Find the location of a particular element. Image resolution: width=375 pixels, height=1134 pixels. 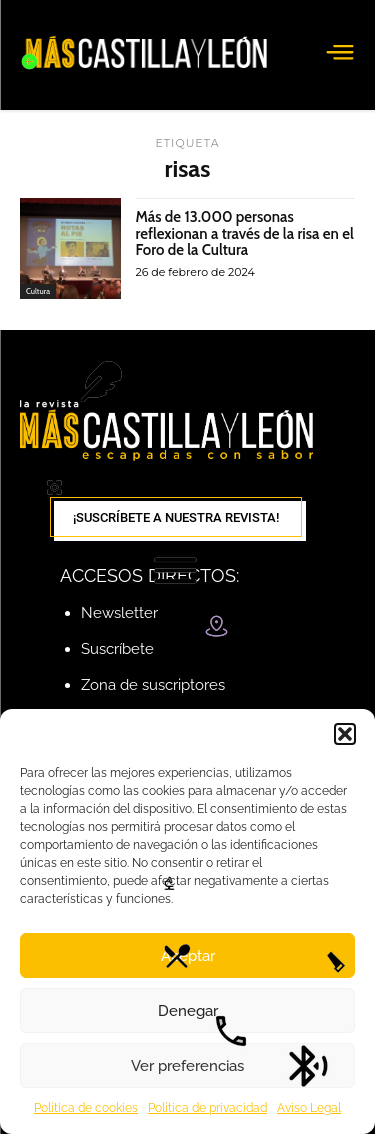

access biotech or laboratory features is located at coordinates (169, 883).